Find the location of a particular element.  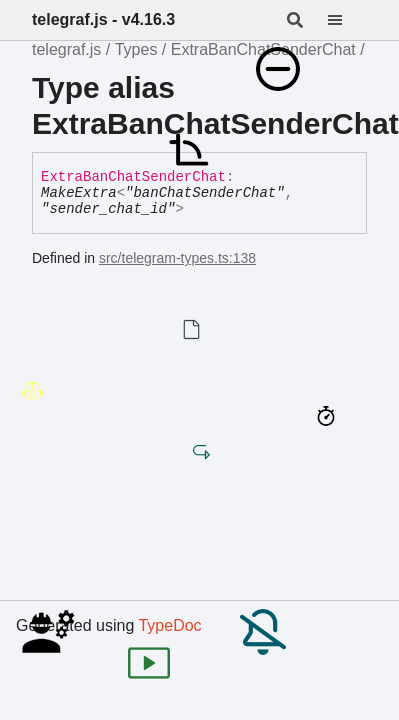

access denied or restricted area is located at coordinates (278, 69).